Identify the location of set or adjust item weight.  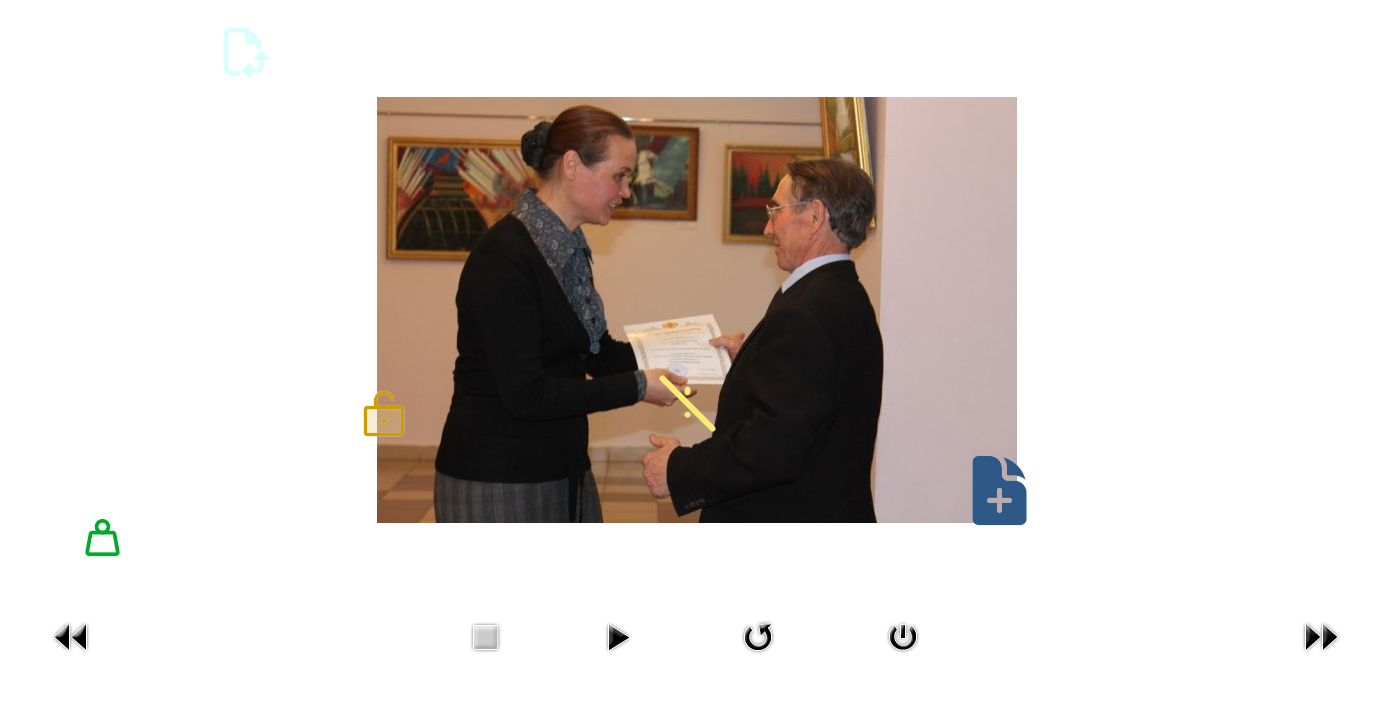
(102, 538).